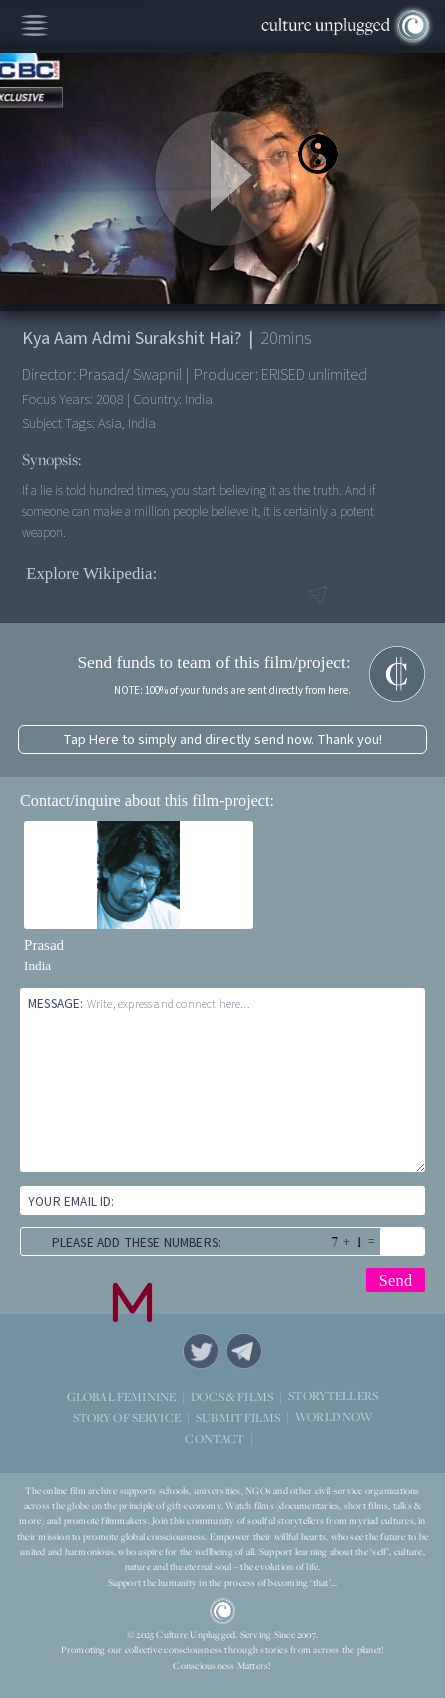 The width and height of the screenshot is (445, 1698). I want to click on toggle balance or harmony mode, so click(318, 154).